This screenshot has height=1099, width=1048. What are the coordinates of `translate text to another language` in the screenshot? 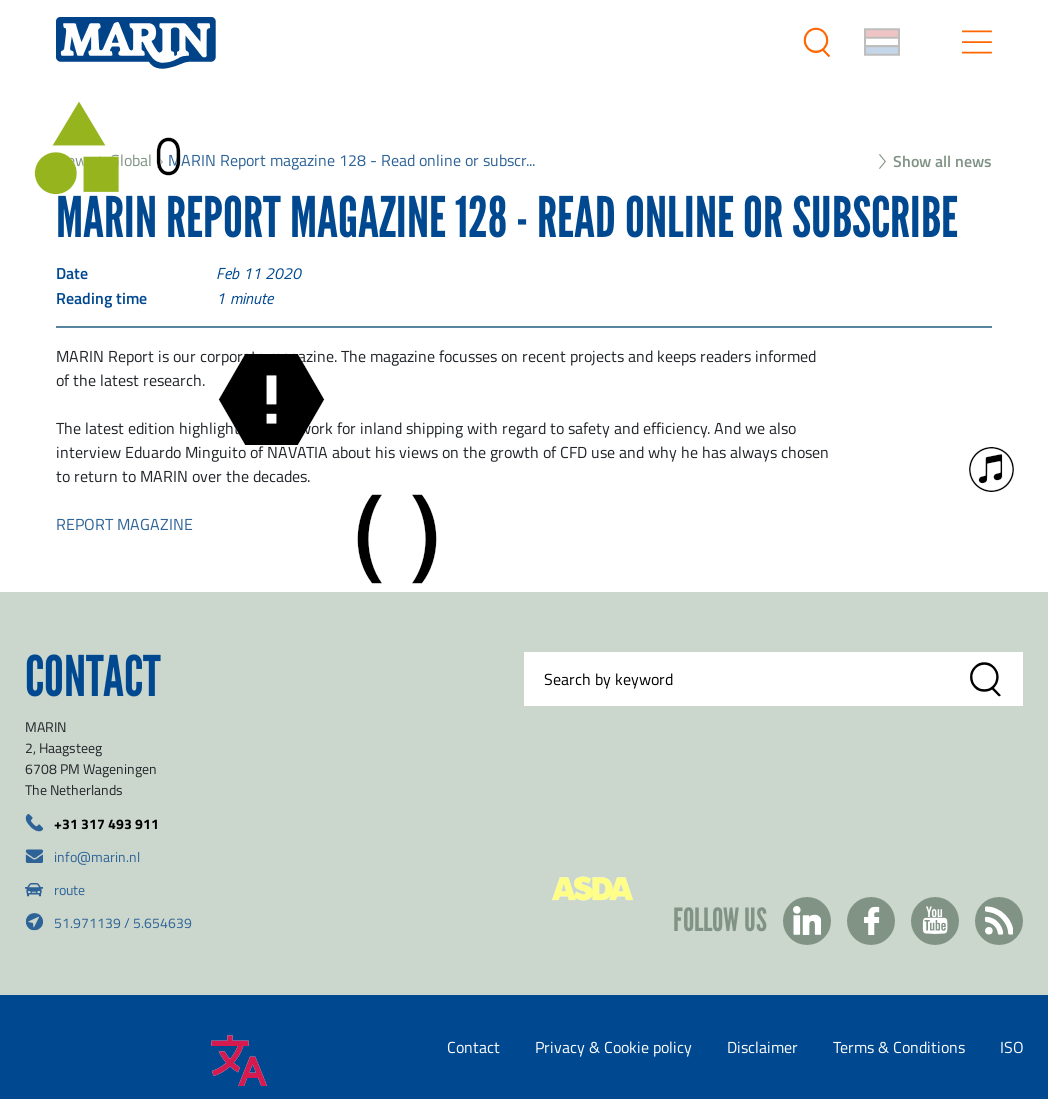 It's located at (238, 1062).